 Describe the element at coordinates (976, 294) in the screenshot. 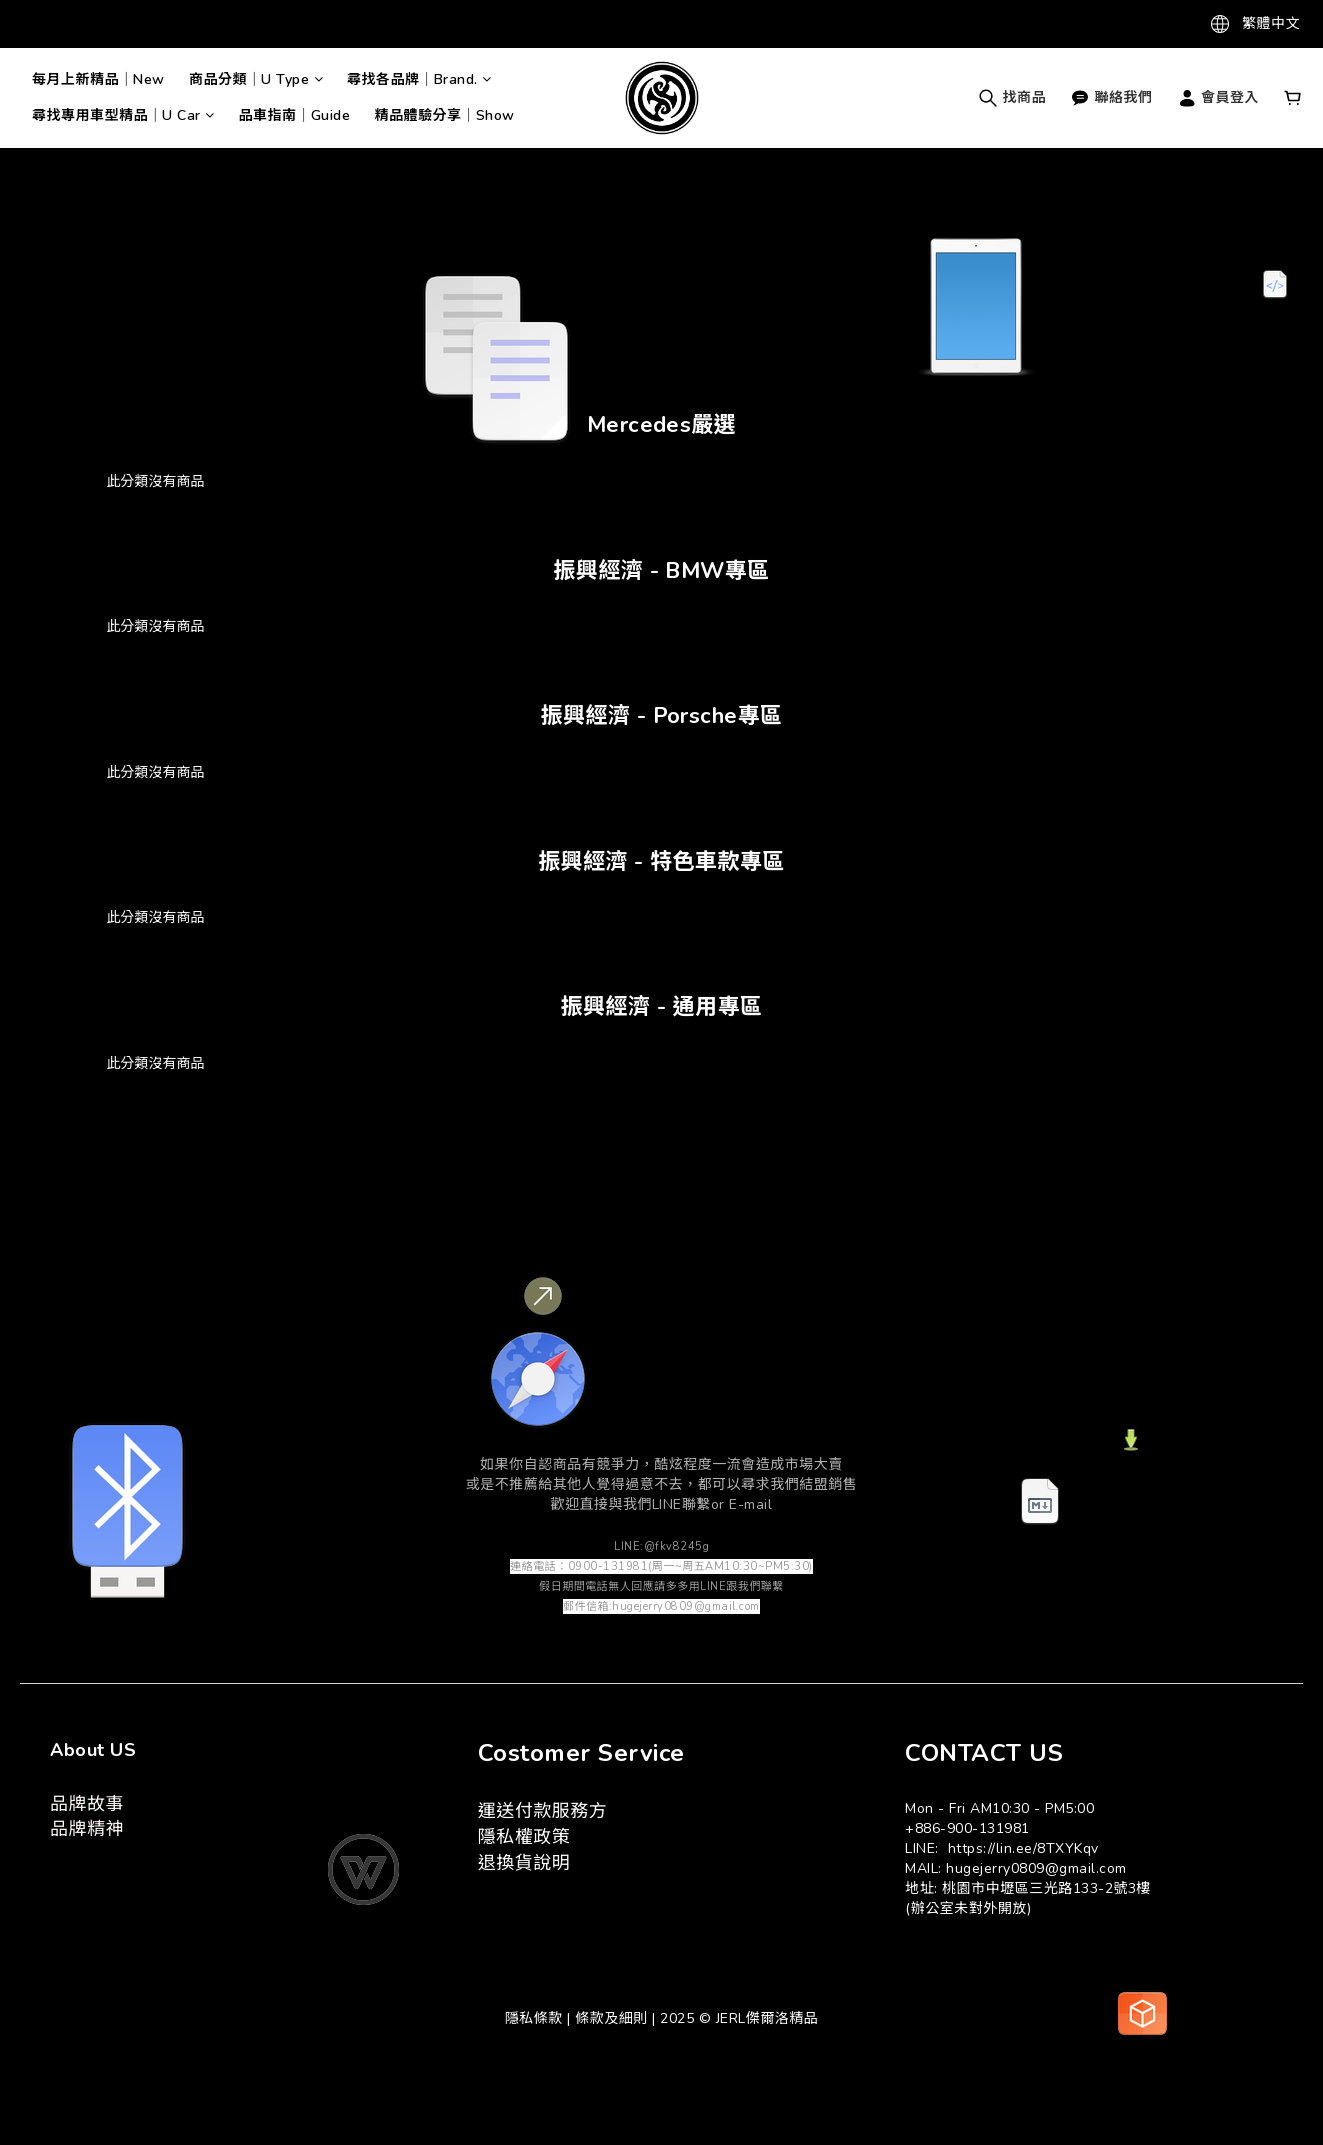

I see `indicates a connected iPad Mini device` at that location.